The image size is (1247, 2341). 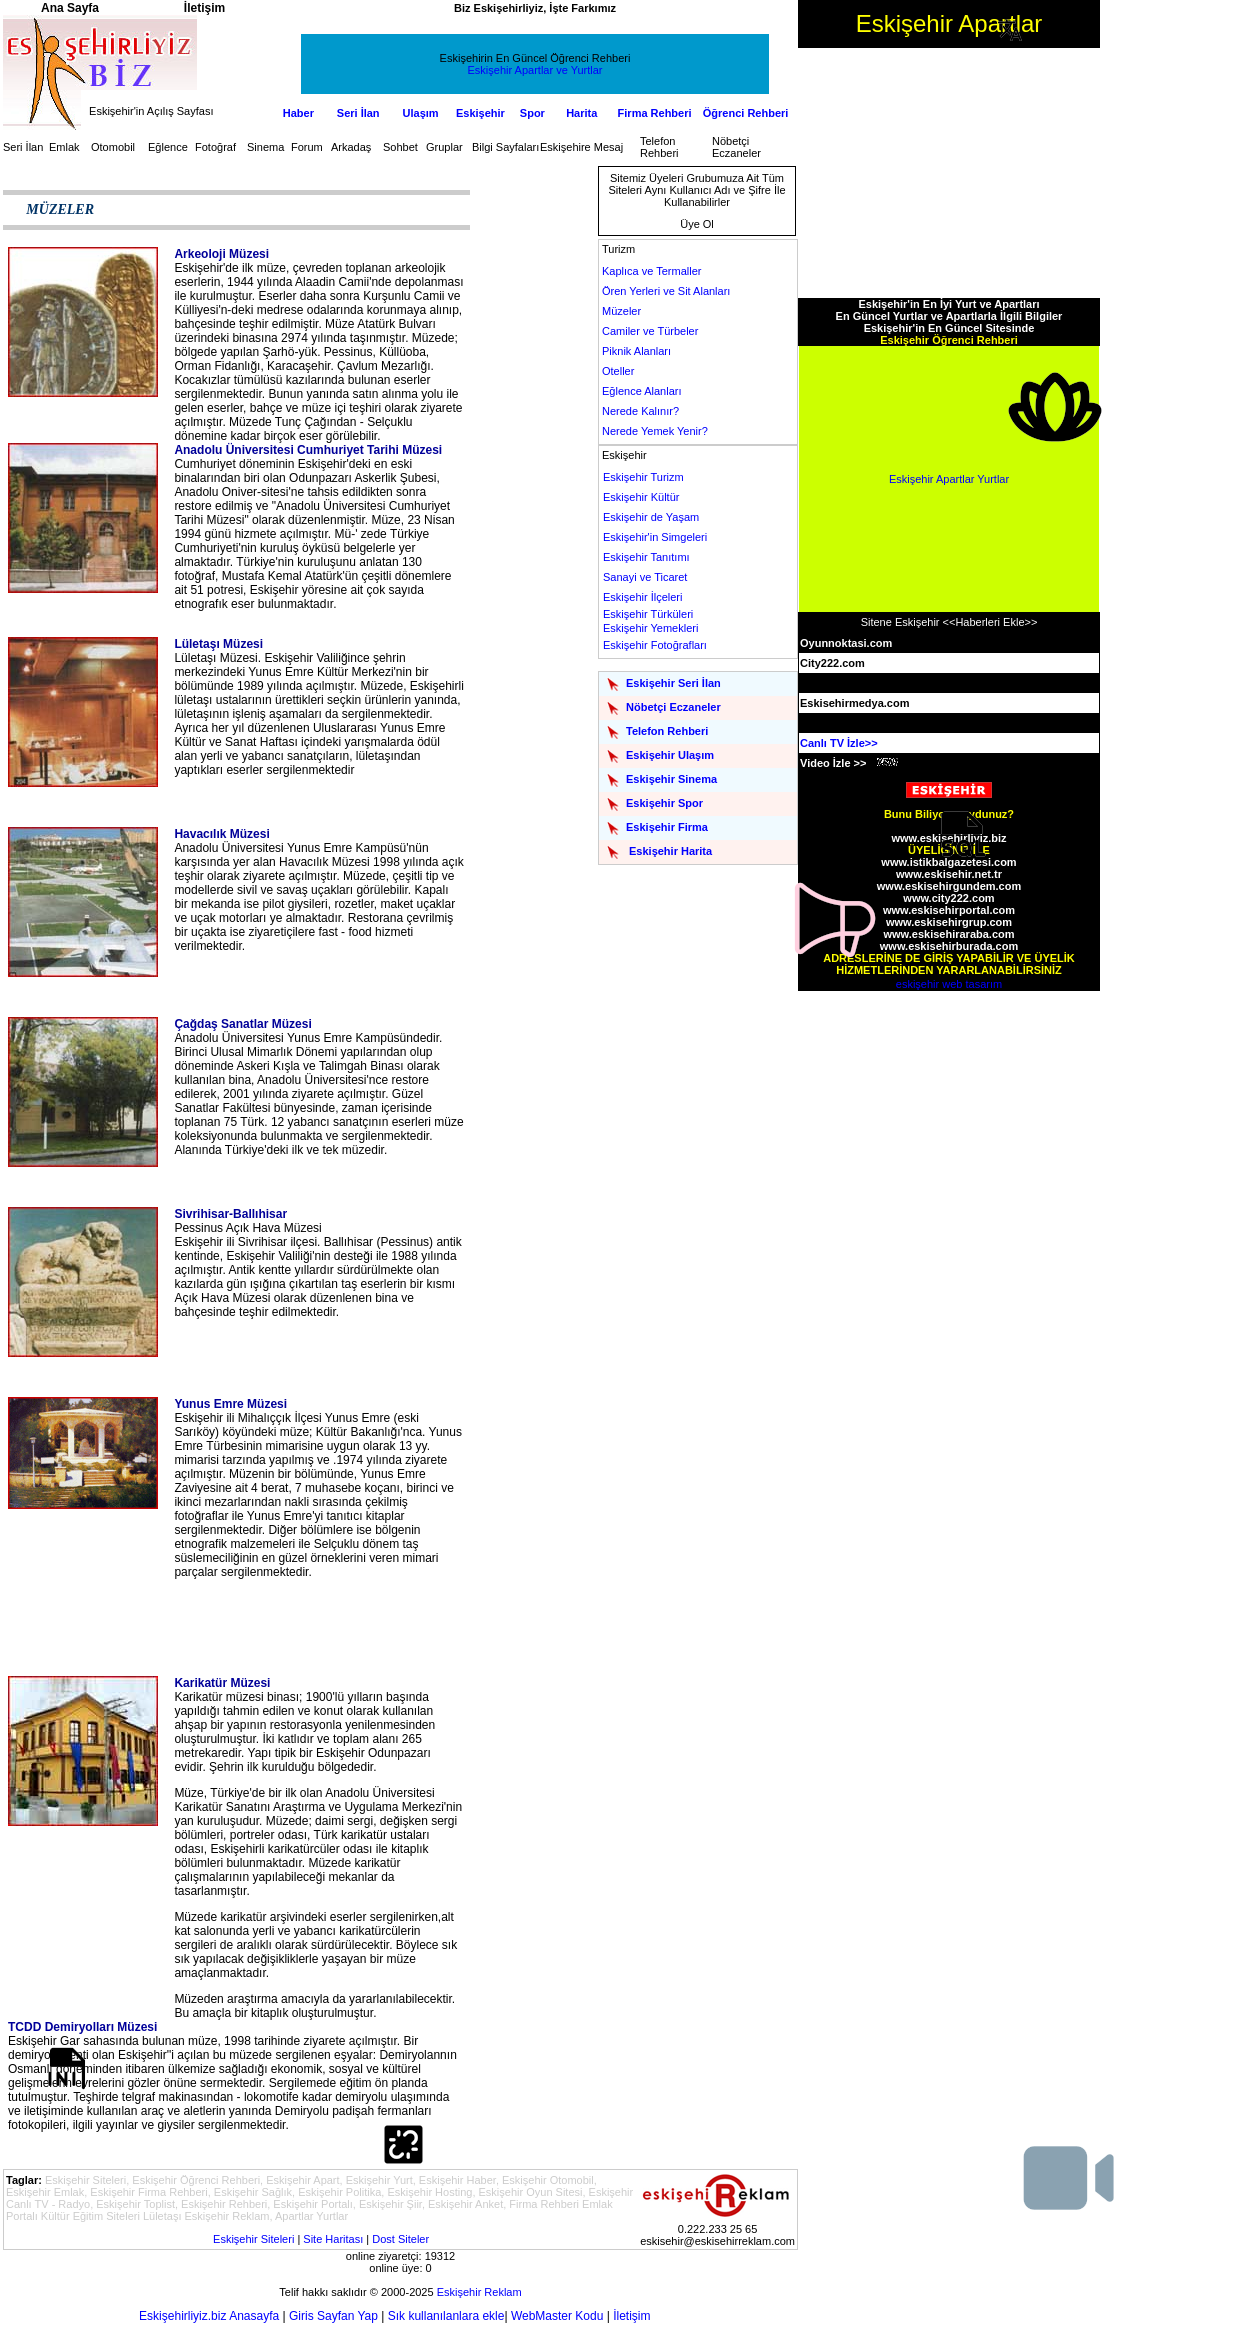 I want to click on start a video call, so click(x=1066, y=2178).